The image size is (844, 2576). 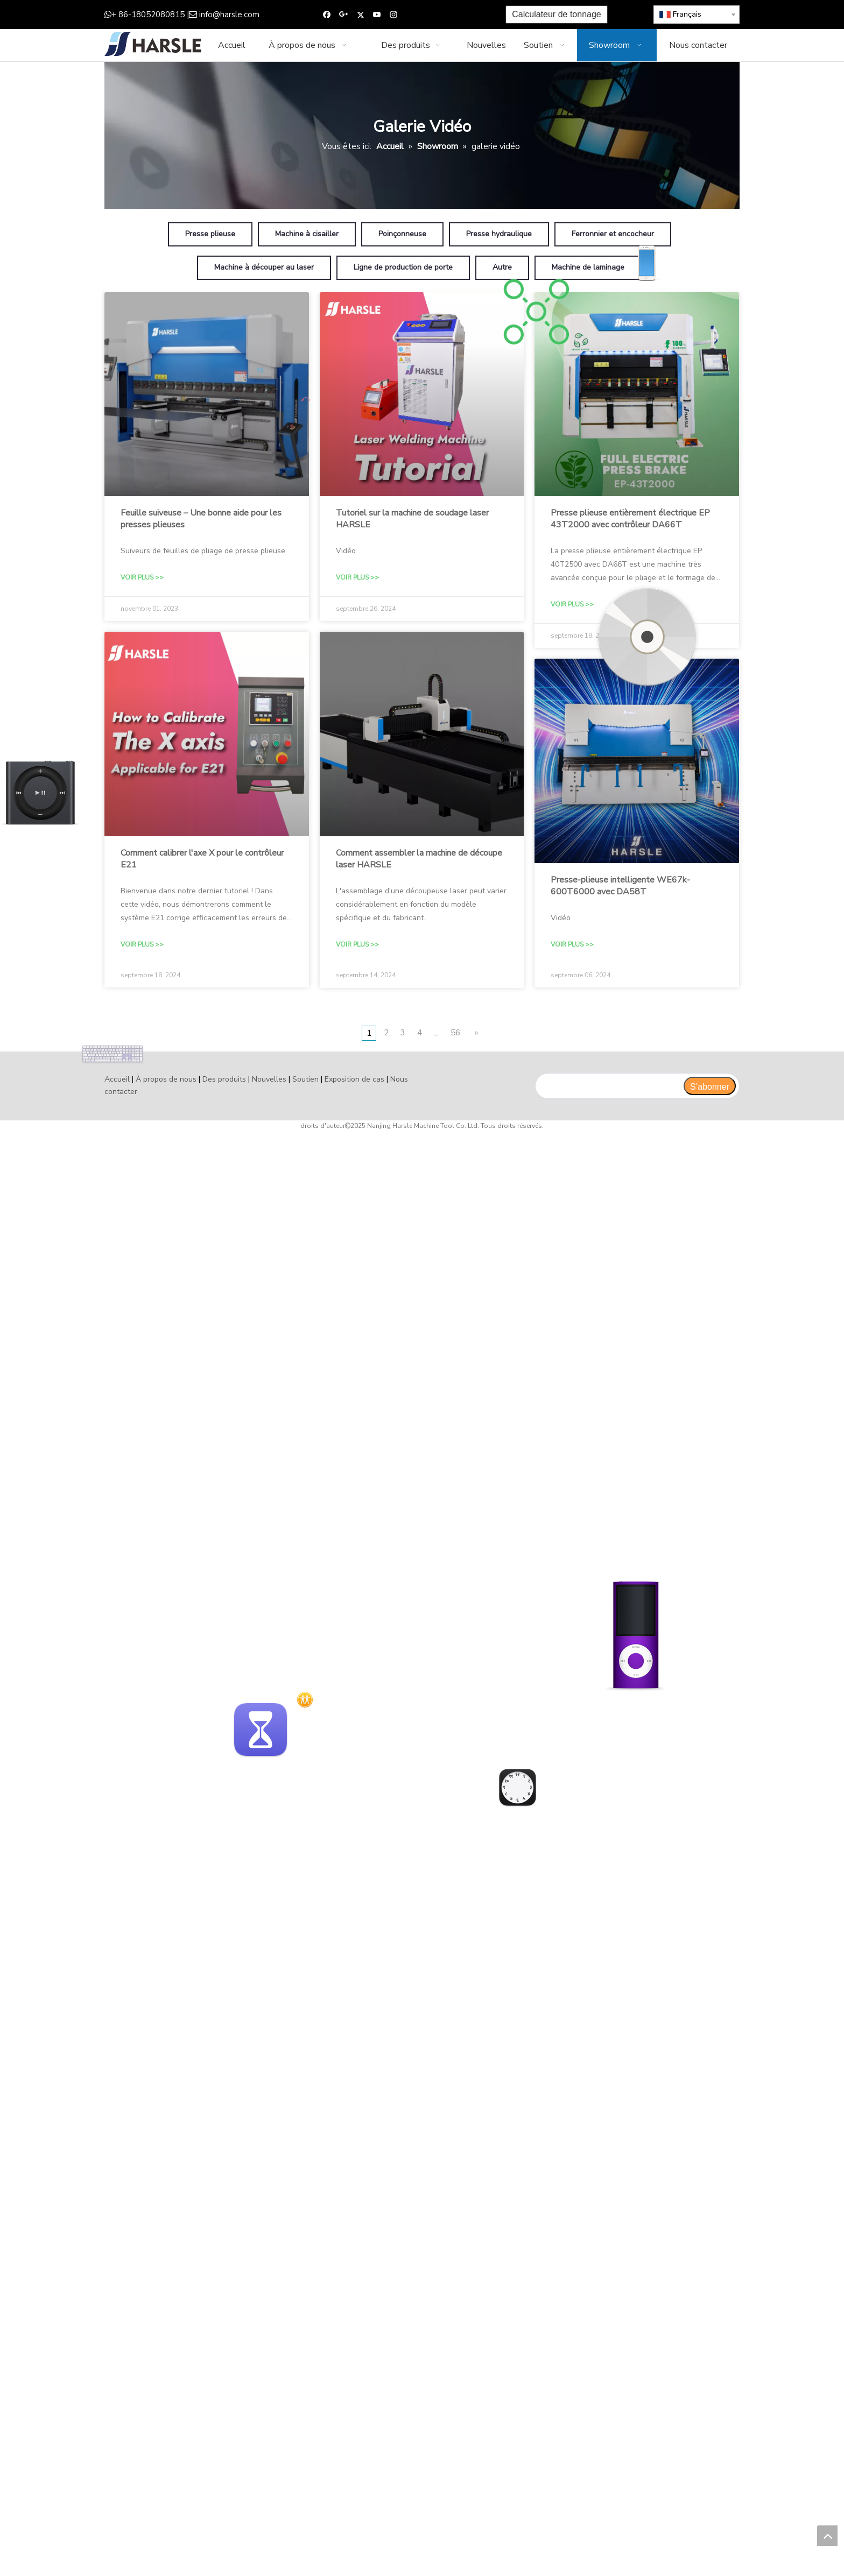 I want to click on view screen time usage and statistics, so click(x=261, y=1730).